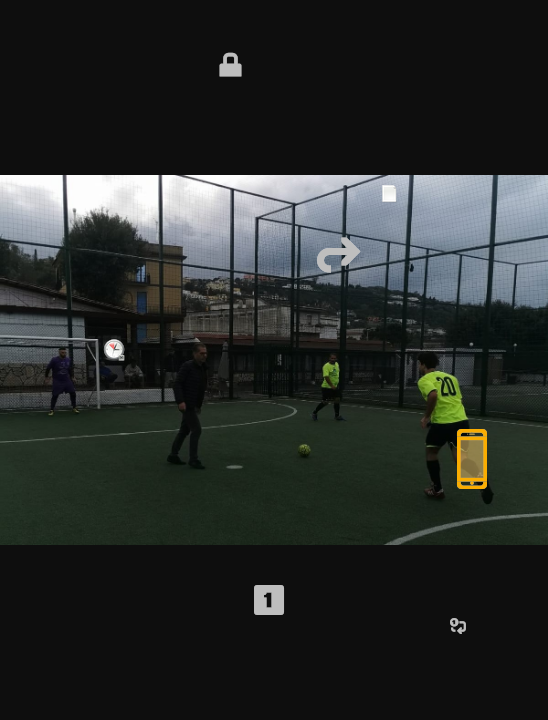 The height and width of the screenshot is (720, 548). Describe the element at coordinates (389, 193) in the screenshot. I see `a text or document file preview` at that location.